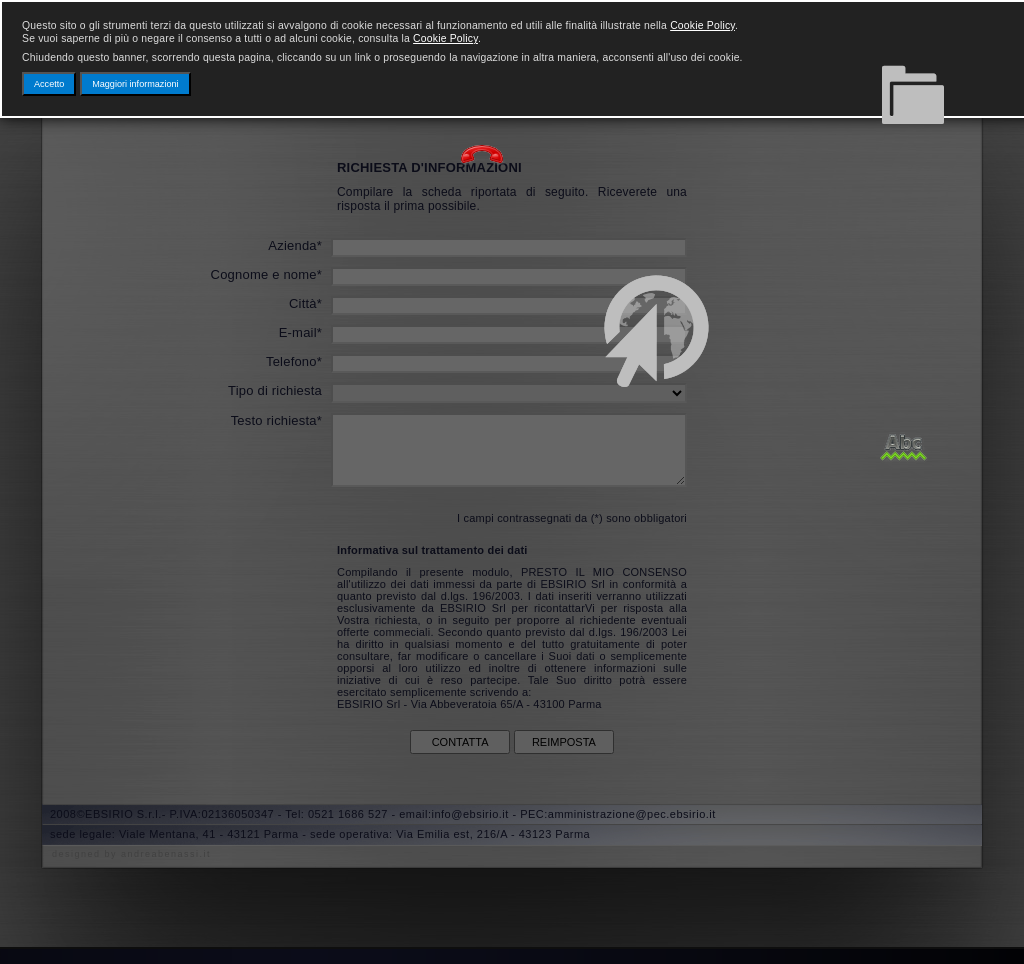 The width and height of the screenshot is (1024, 964). I want to click on open file browser or documents folder, so click(913, 93).